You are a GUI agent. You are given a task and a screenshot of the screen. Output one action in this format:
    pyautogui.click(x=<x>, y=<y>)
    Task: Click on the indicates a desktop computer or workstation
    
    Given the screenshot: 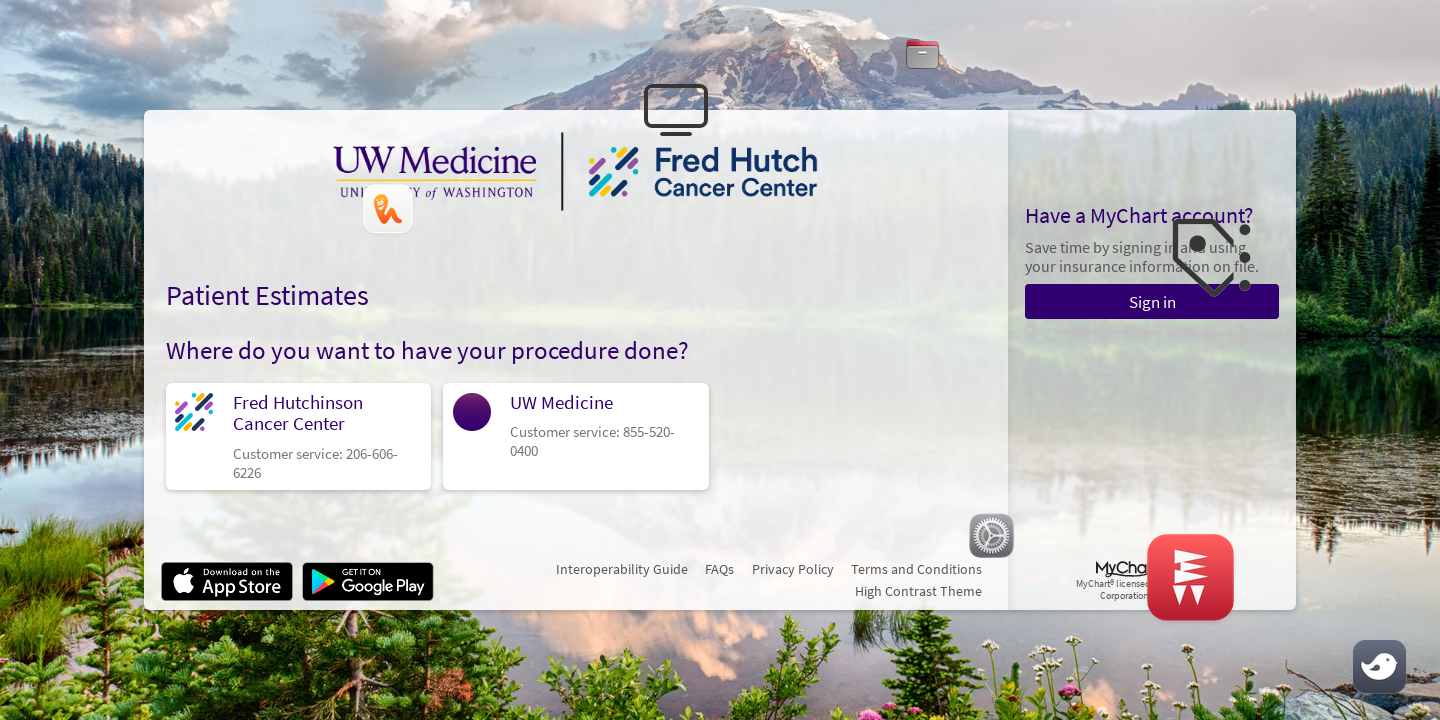 What is the action you would take?
    pyautogui.click(x=676, y=108)
    